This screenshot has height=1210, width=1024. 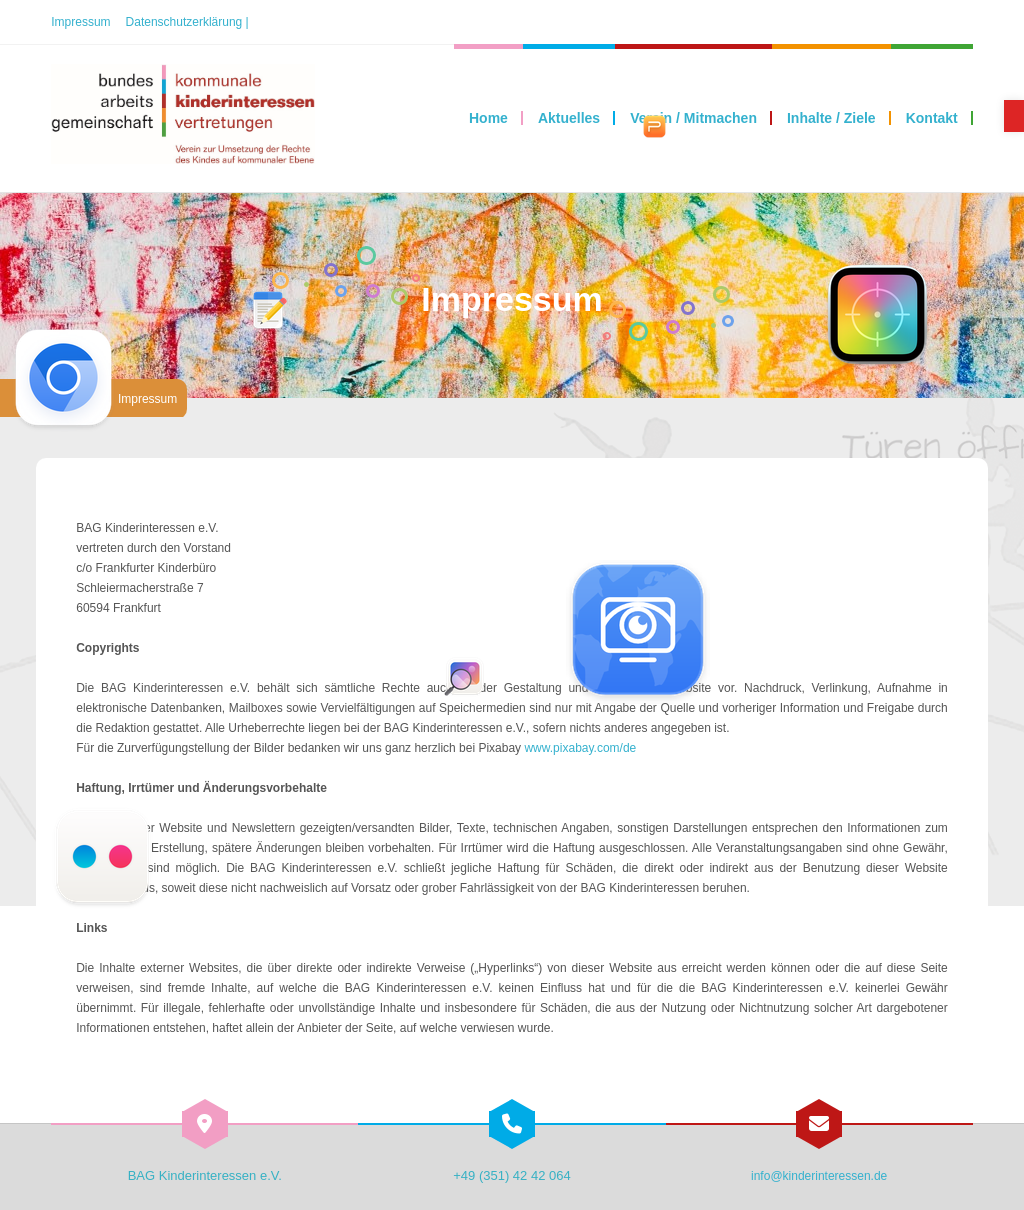 I want to click on open the text editor application, so click(x=268, y=310).